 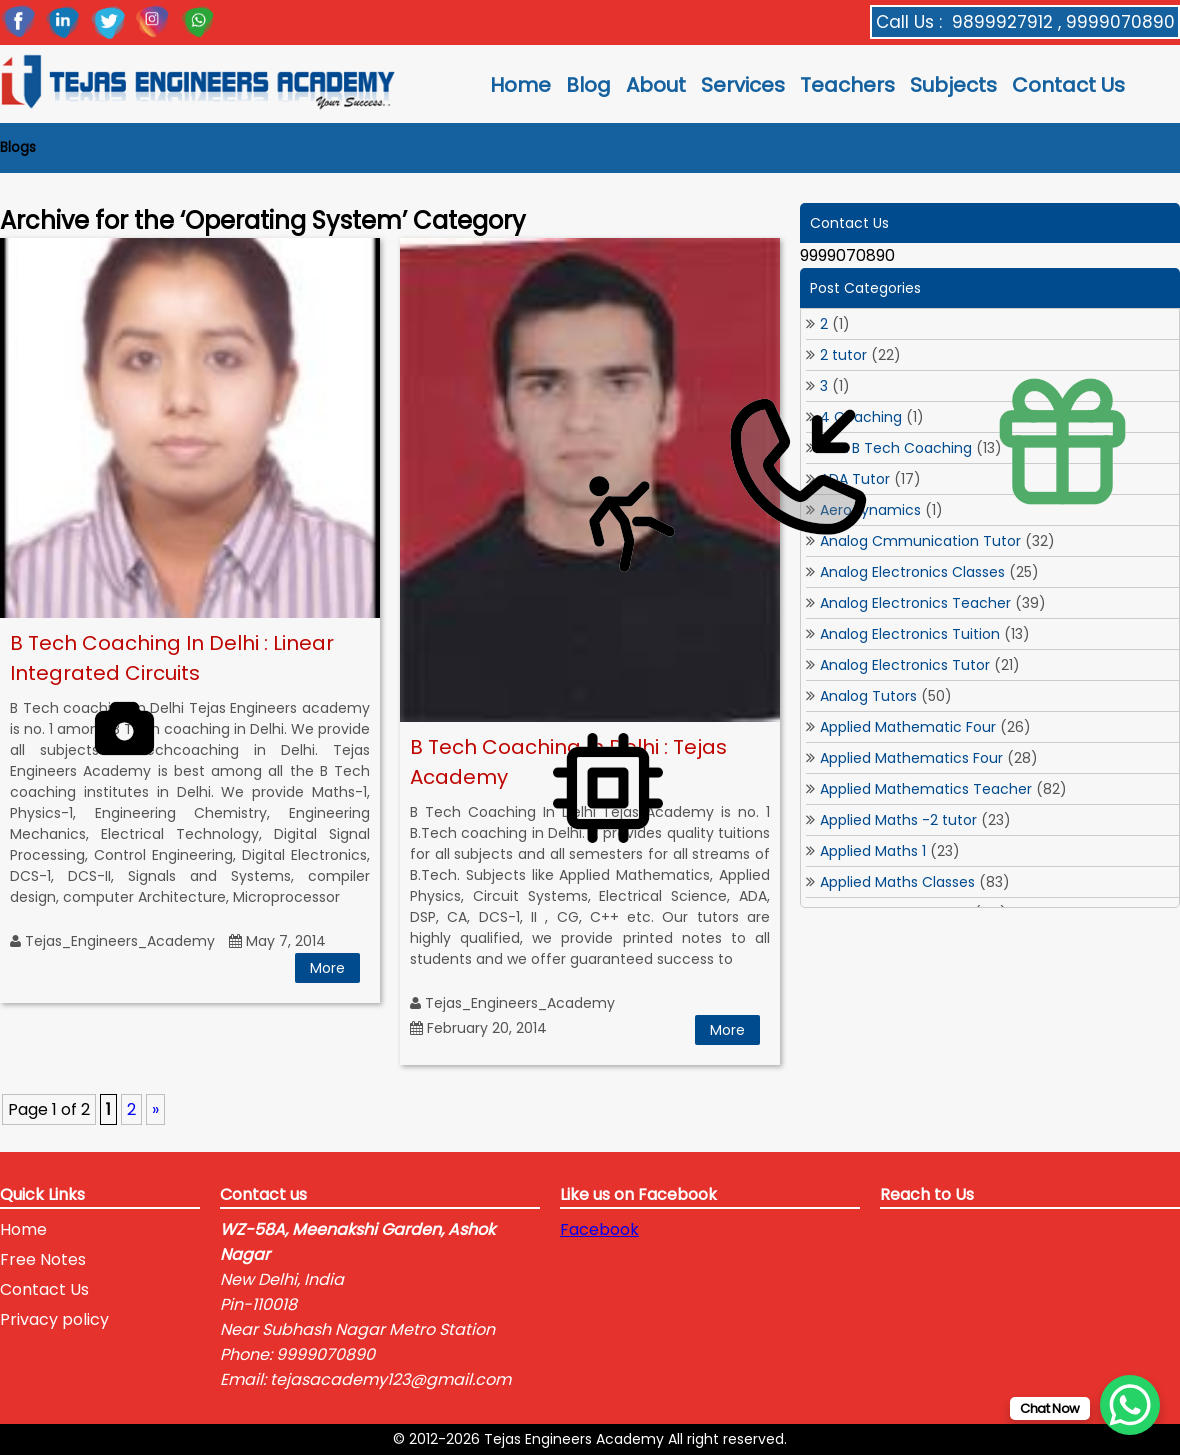 I want to click on incoming call notification, so click(x=801, y=464).